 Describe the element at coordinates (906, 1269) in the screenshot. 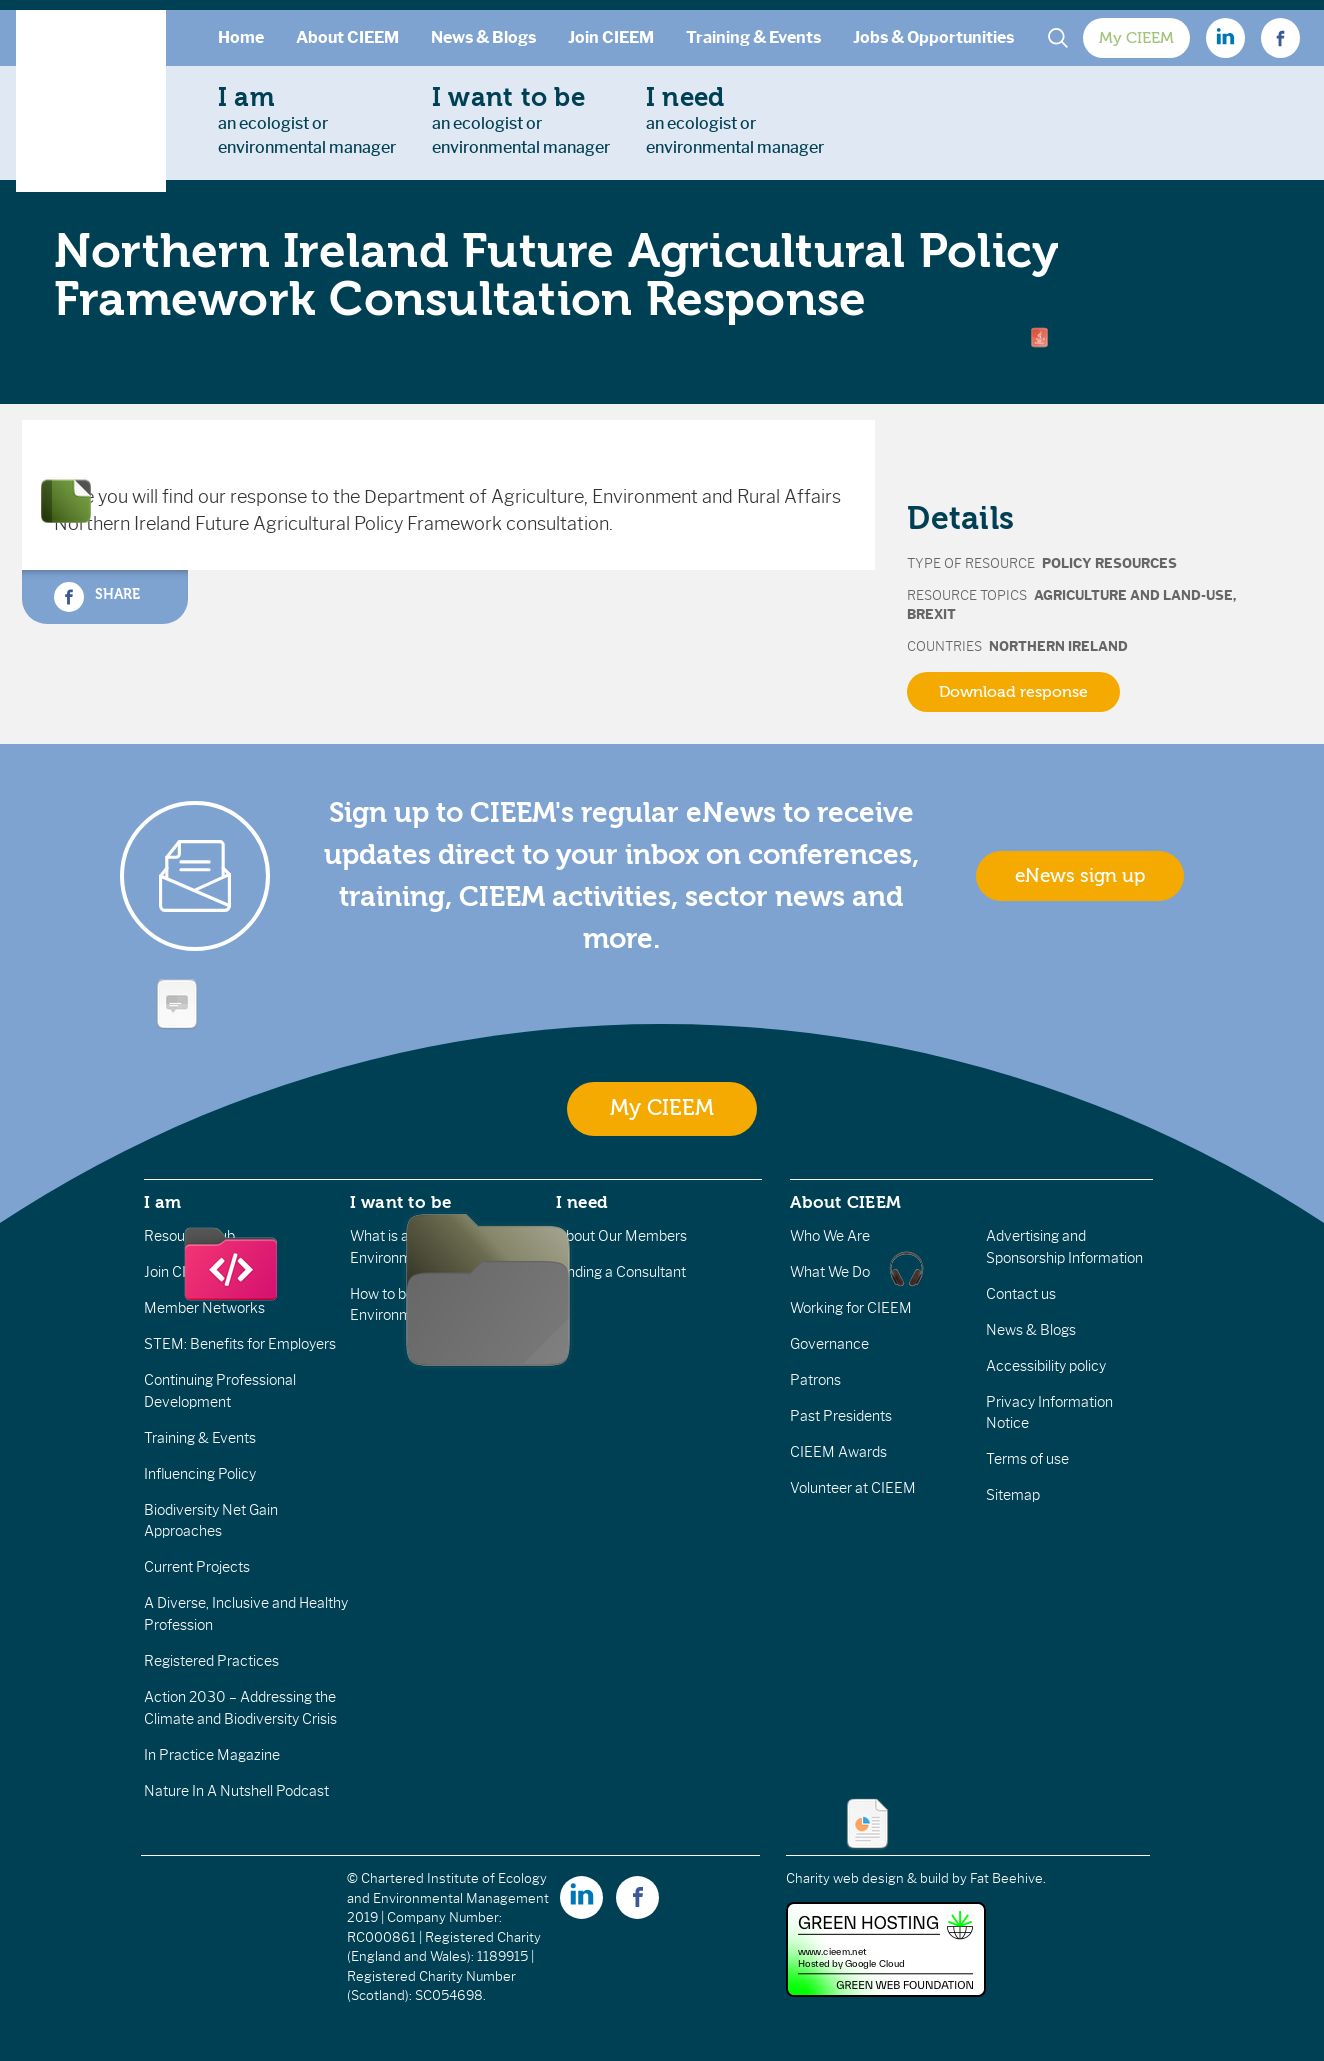

I see `connect bluetooth headphones` at that location.